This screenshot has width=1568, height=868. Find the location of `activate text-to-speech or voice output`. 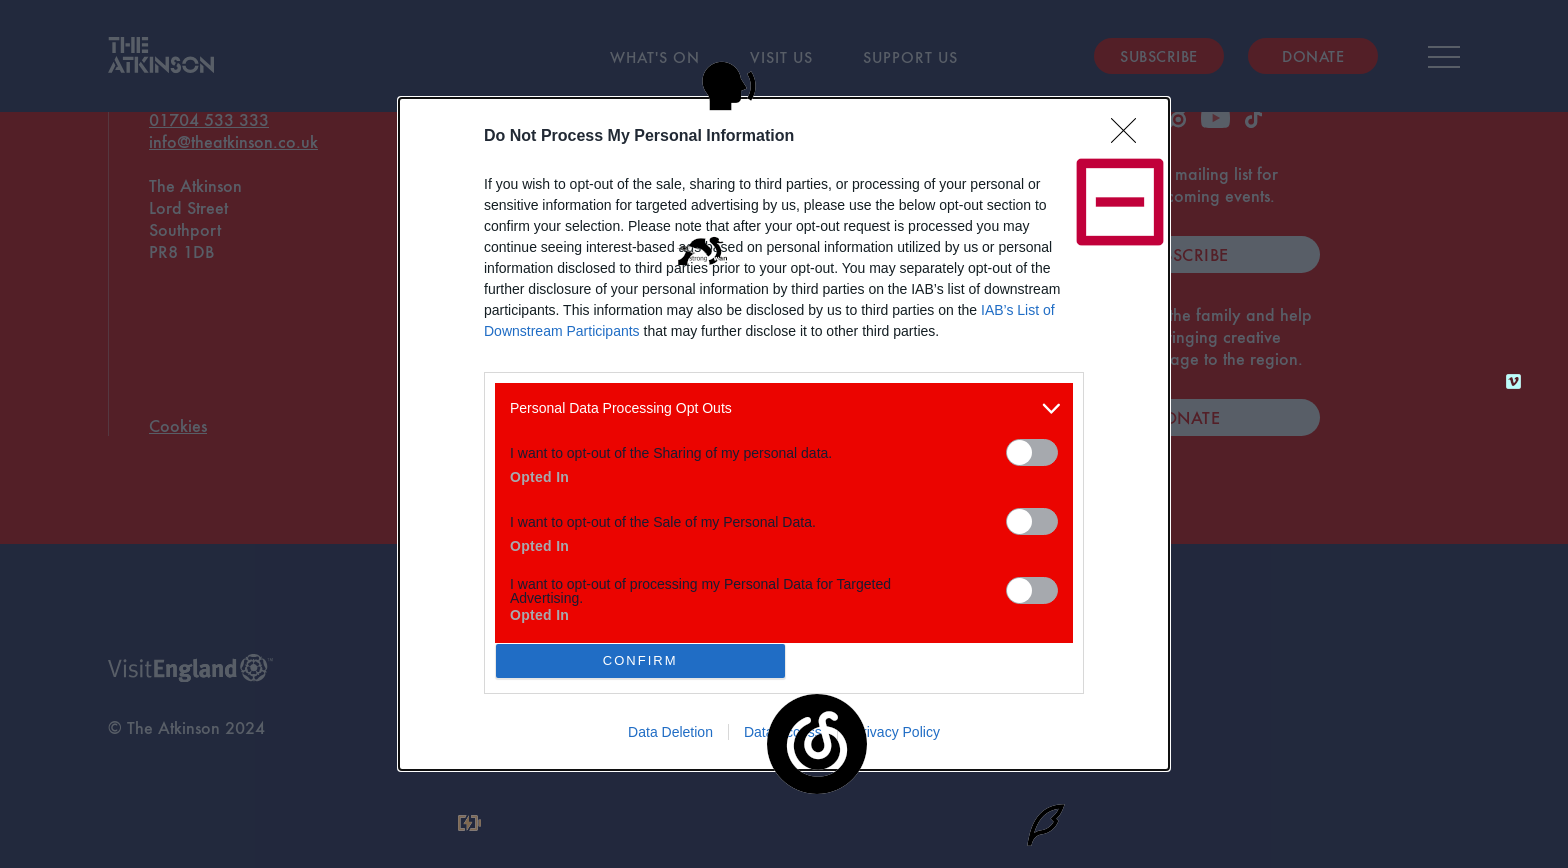

activate text-to-speech or voice output is located at coordinates (729, 86).